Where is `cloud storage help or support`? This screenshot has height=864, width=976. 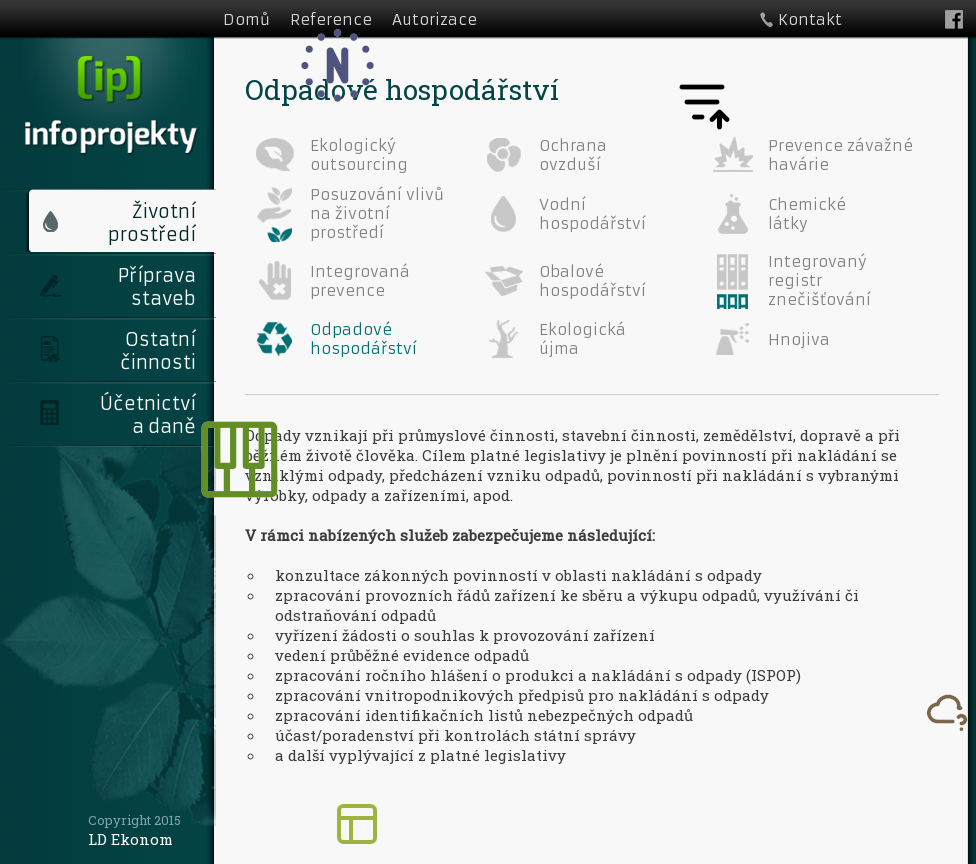
cloud storage help or support is located at coordinates (948, 710).